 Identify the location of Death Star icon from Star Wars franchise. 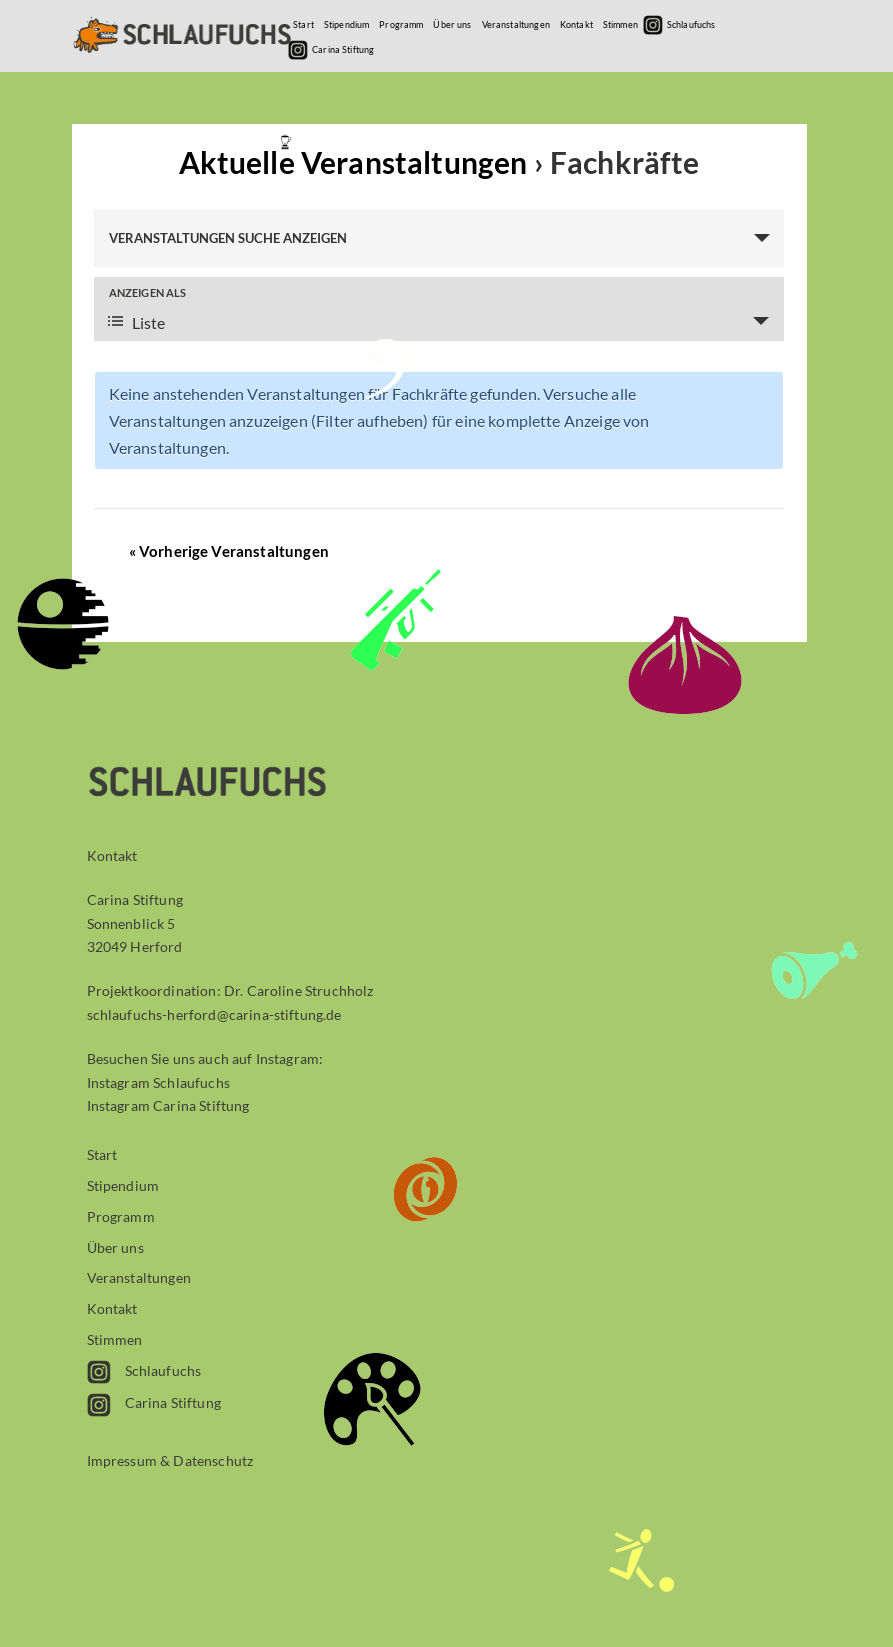
(63, 624).